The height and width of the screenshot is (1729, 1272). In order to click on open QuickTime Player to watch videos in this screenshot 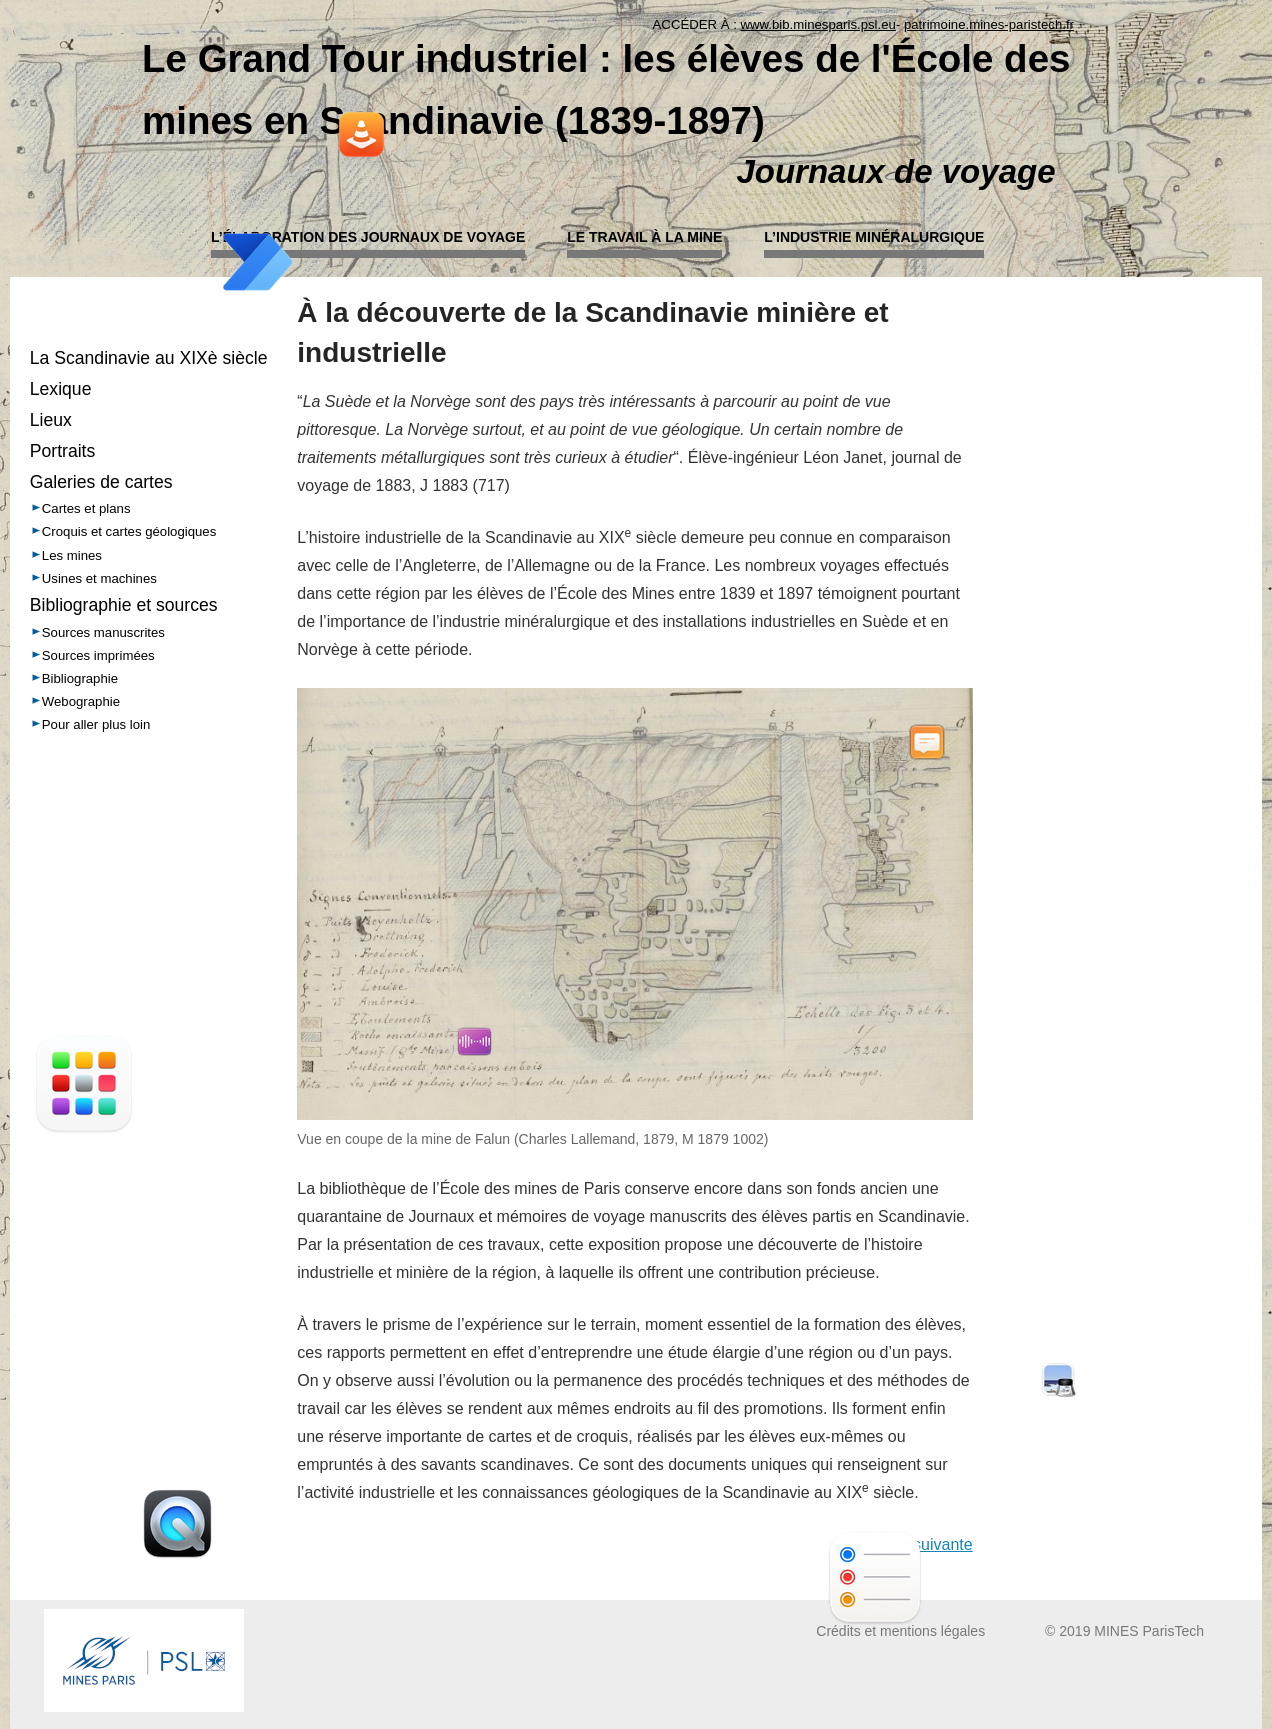, I will do `click(177, 1523)`.